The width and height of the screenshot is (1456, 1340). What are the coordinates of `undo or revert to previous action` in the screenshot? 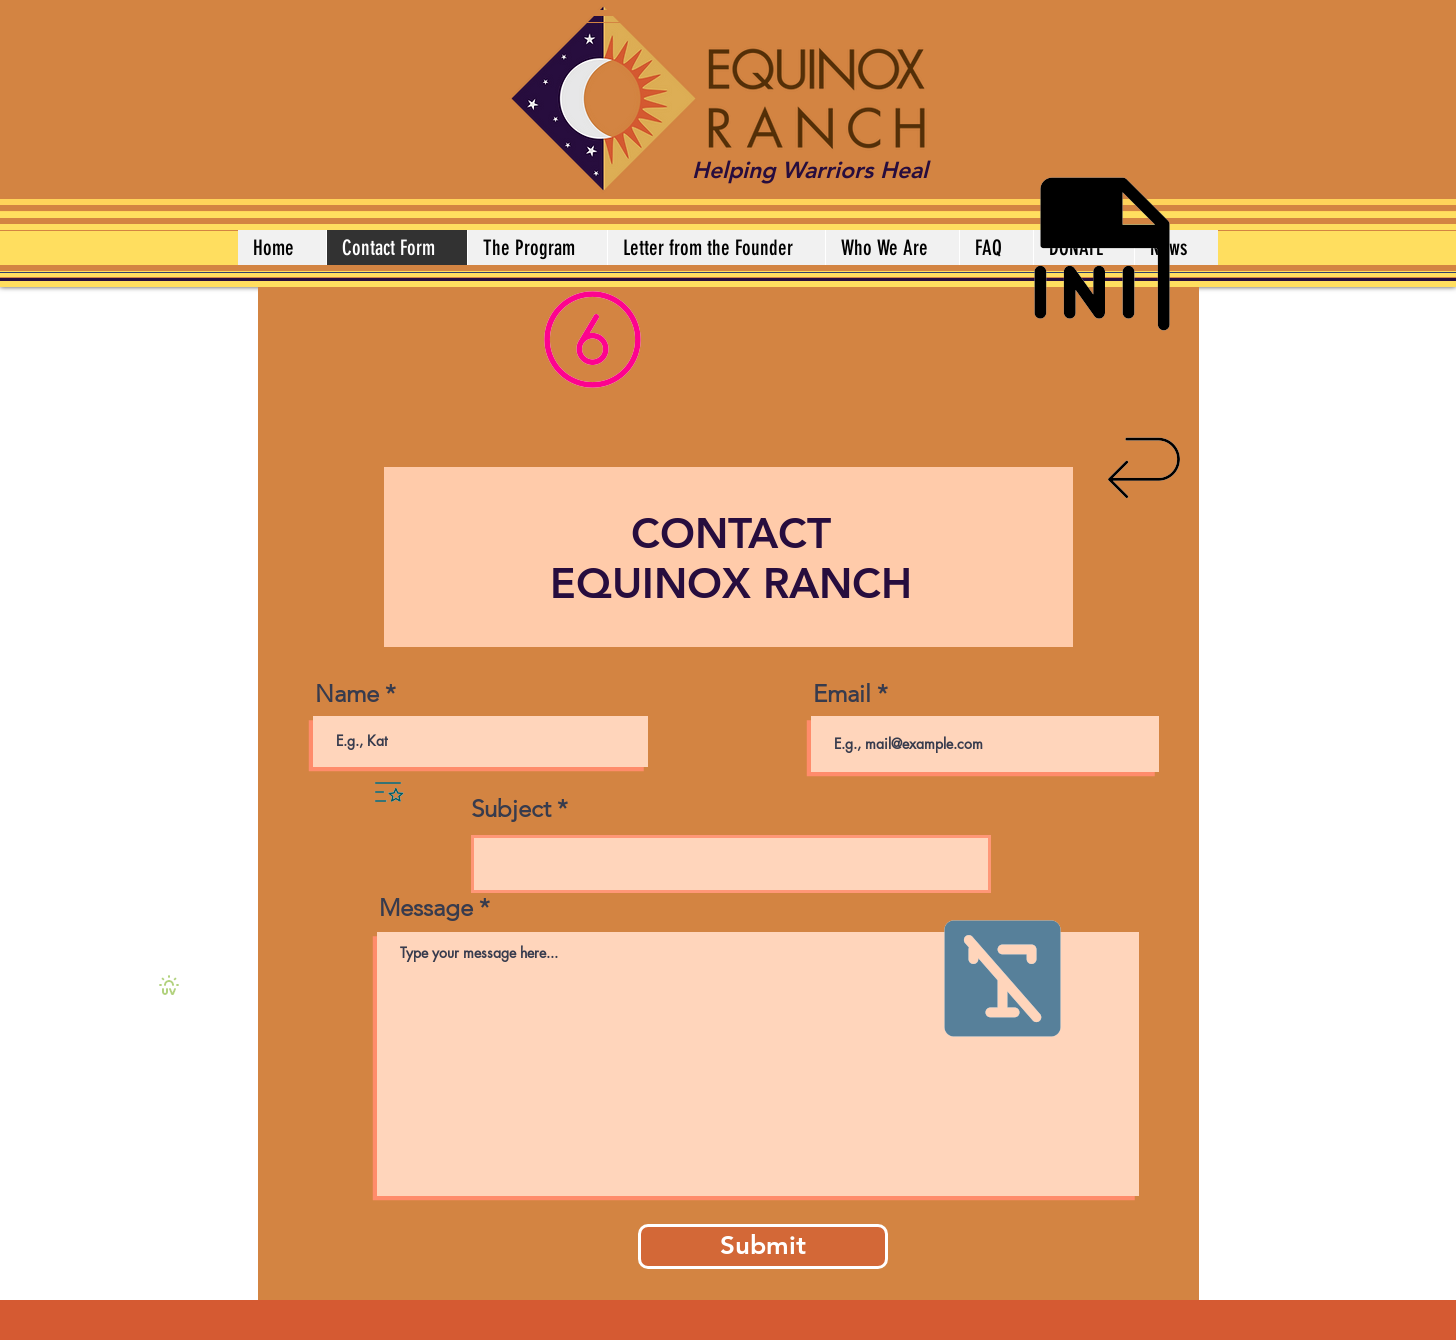 It's located at (1144, 465).